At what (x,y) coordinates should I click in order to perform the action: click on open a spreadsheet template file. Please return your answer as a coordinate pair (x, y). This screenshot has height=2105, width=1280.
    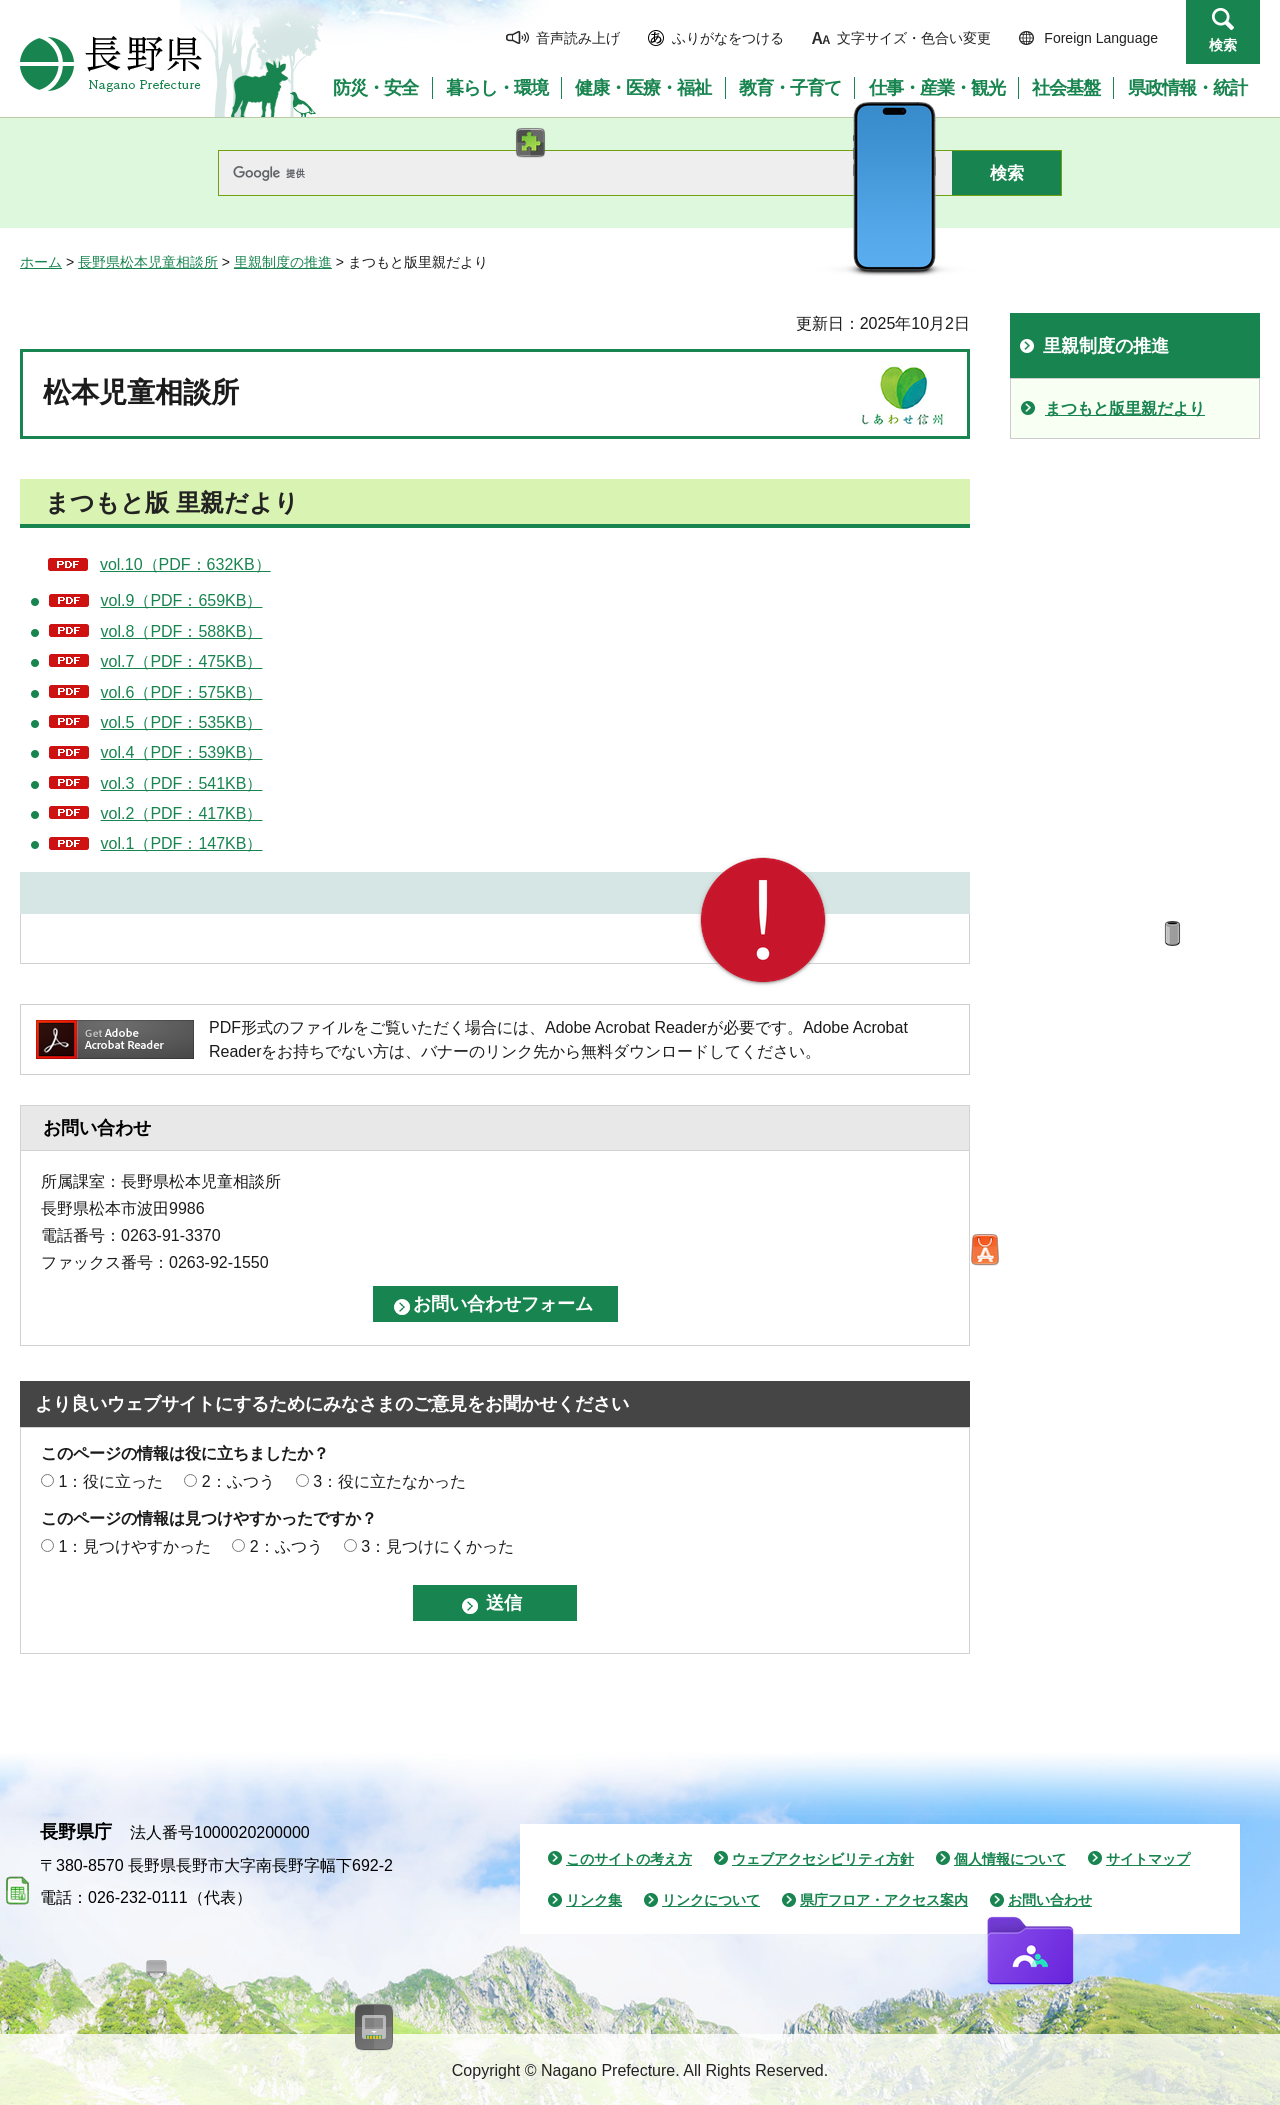
    Looking at the image, I should click on (17, 1890).